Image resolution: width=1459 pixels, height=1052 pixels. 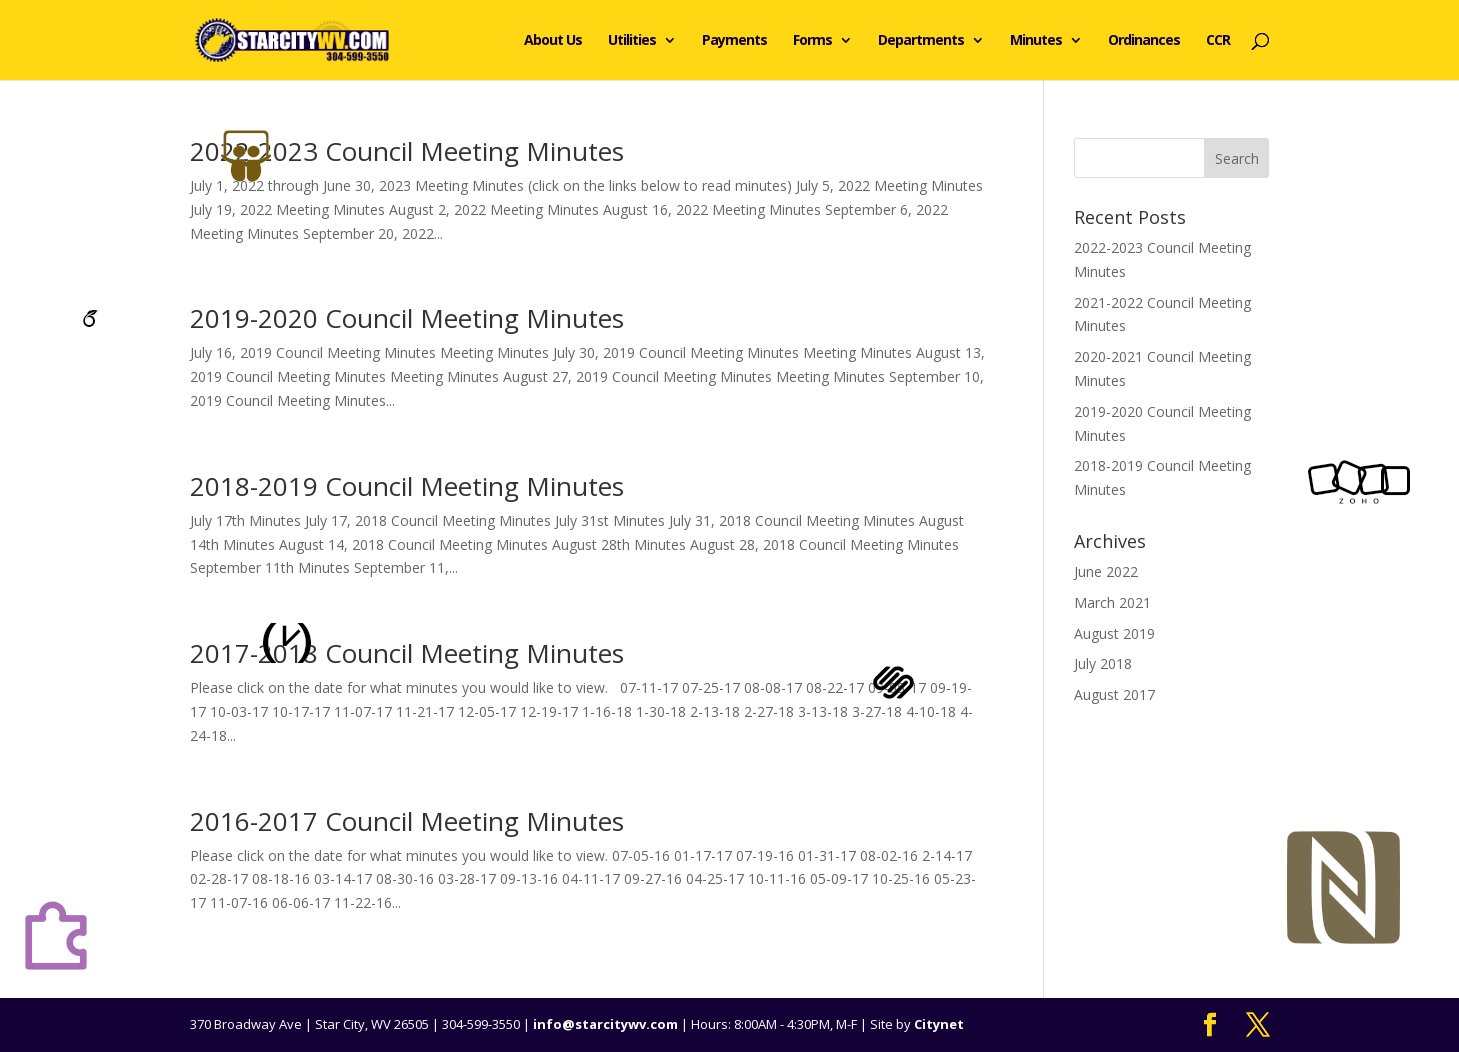 What do you see at coordinates (246, 156) in the screenshot?
I see `open slideshare` at bounding box center [246, 156].